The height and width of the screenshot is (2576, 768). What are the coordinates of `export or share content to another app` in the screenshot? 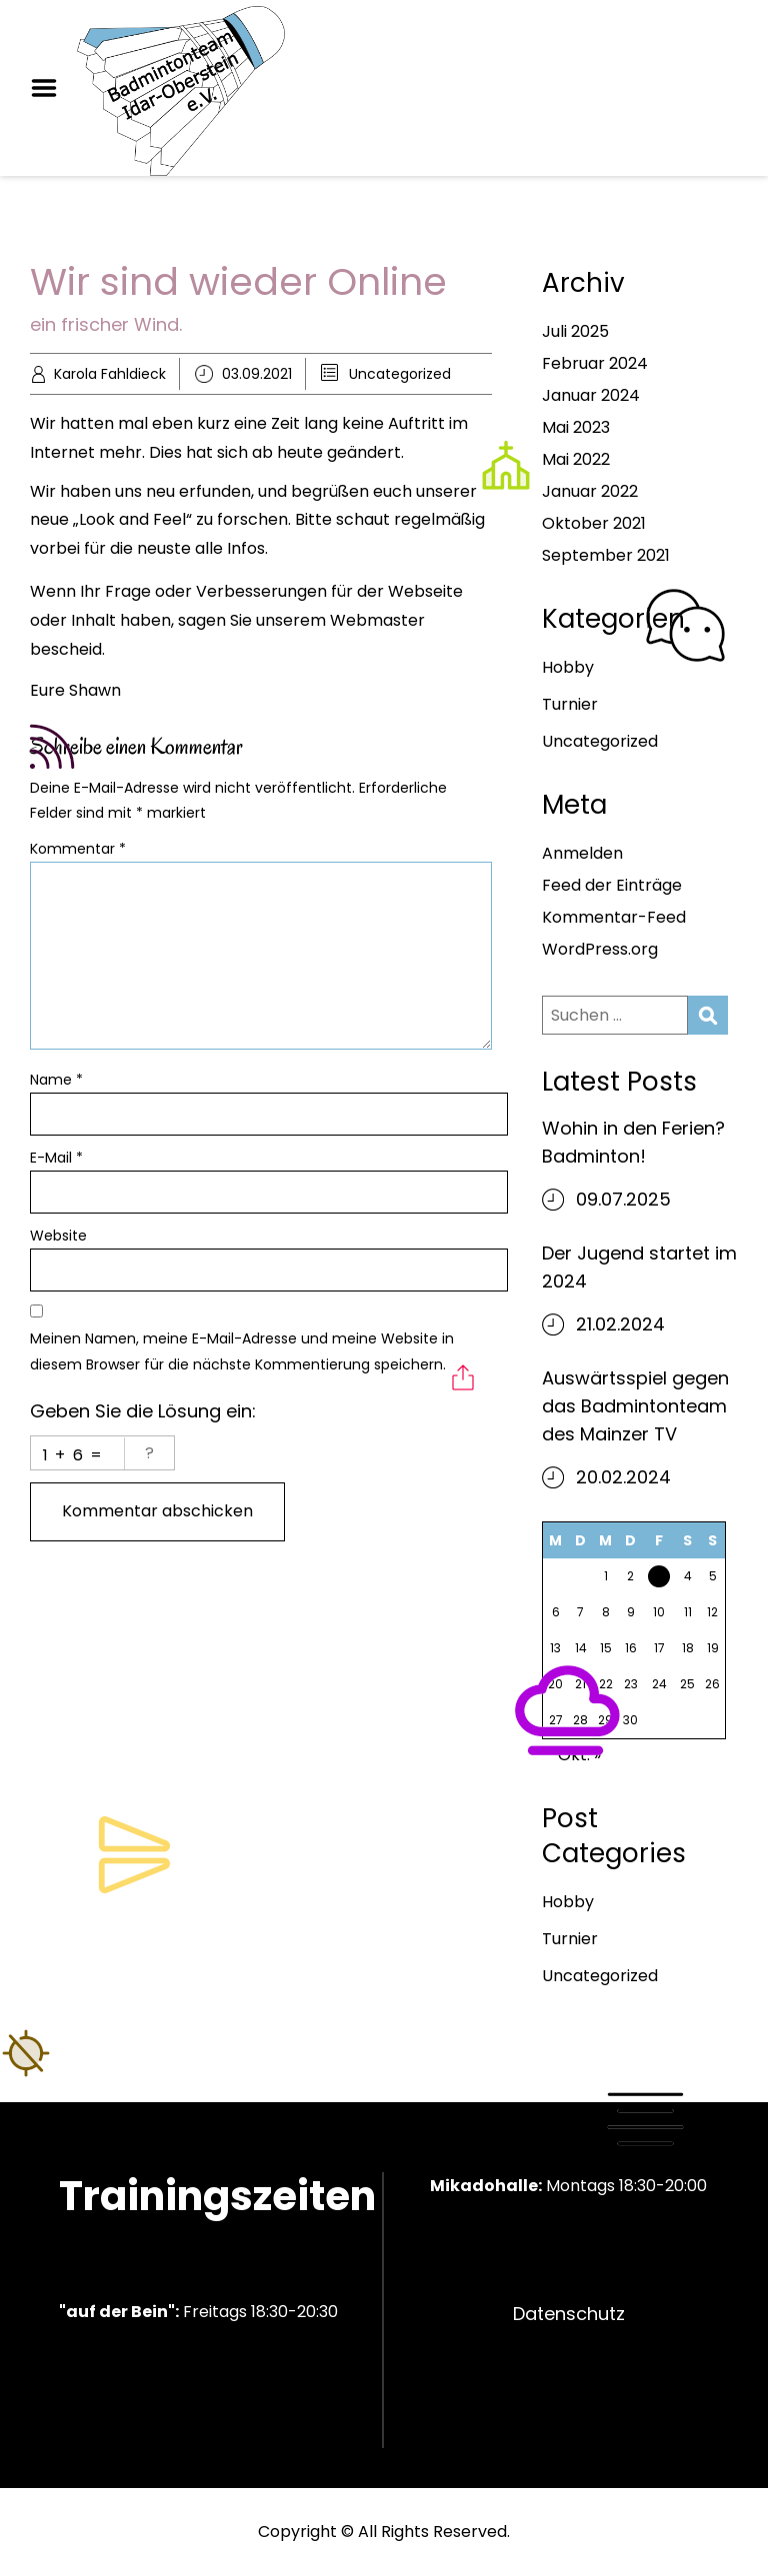 It's located at (463, 1378).